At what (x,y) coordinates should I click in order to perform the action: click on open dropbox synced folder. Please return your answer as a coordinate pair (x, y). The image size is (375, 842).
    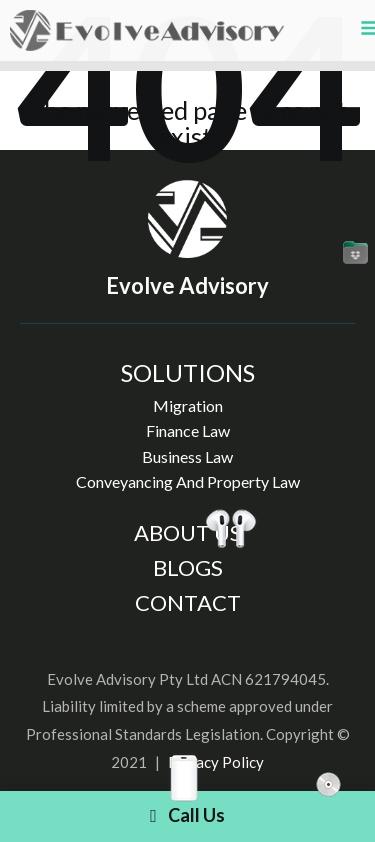
    Looking at the image, I should click on (355, 252).